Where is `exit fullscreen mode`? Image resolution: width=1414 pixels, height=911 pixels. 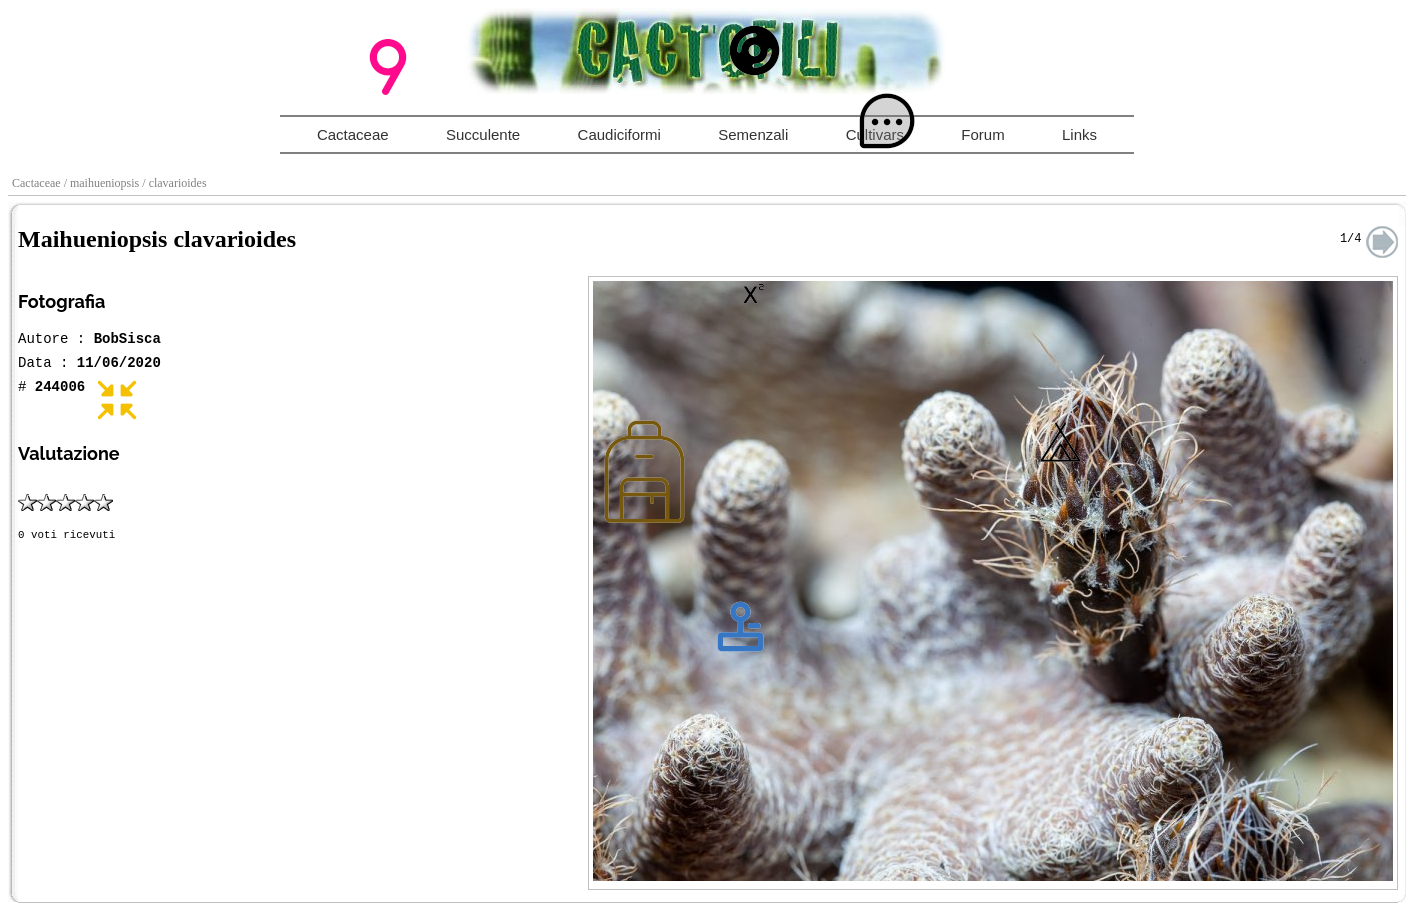
exit fullscreen mode is located at coordinates (117, 400).